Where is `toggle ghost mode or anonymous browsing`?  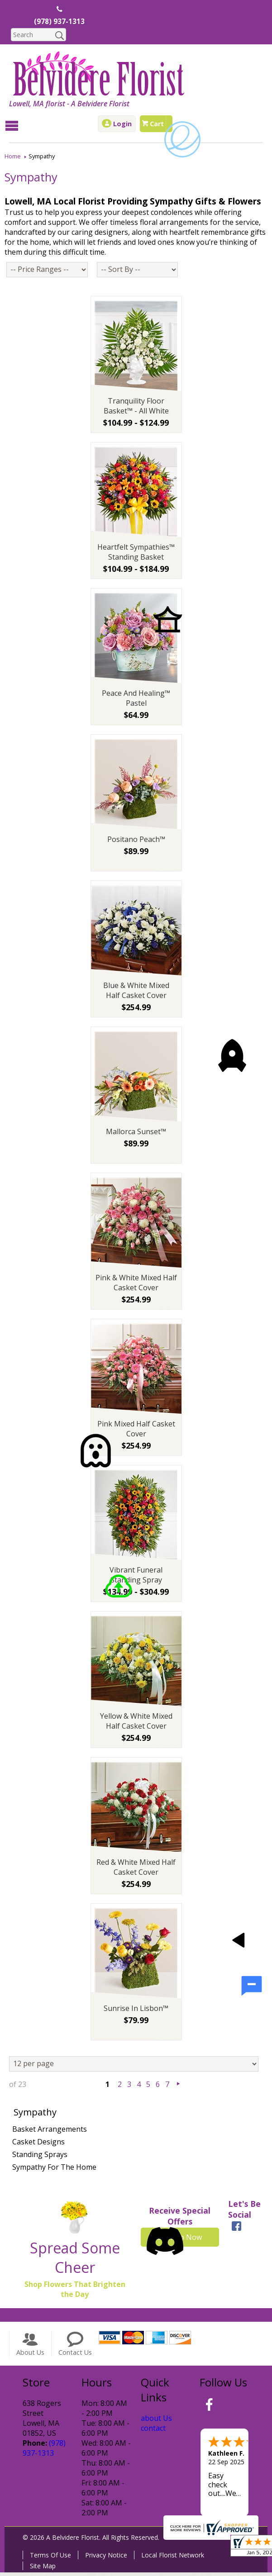 toggle ghost mode or anonymous browsing is located at coordinates (95, 1450).